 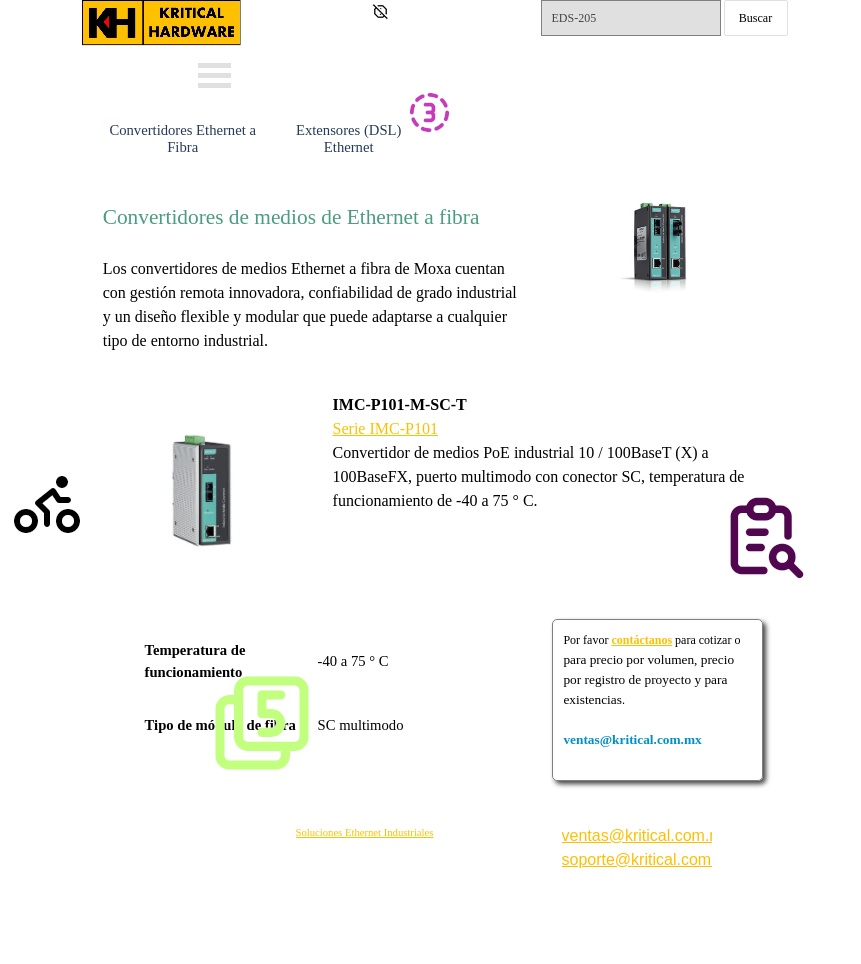 What do you see at coordinates (429, 112) in the screenshot?
I see `step 3 of a multi-step process` at bounding box center [429, 112].